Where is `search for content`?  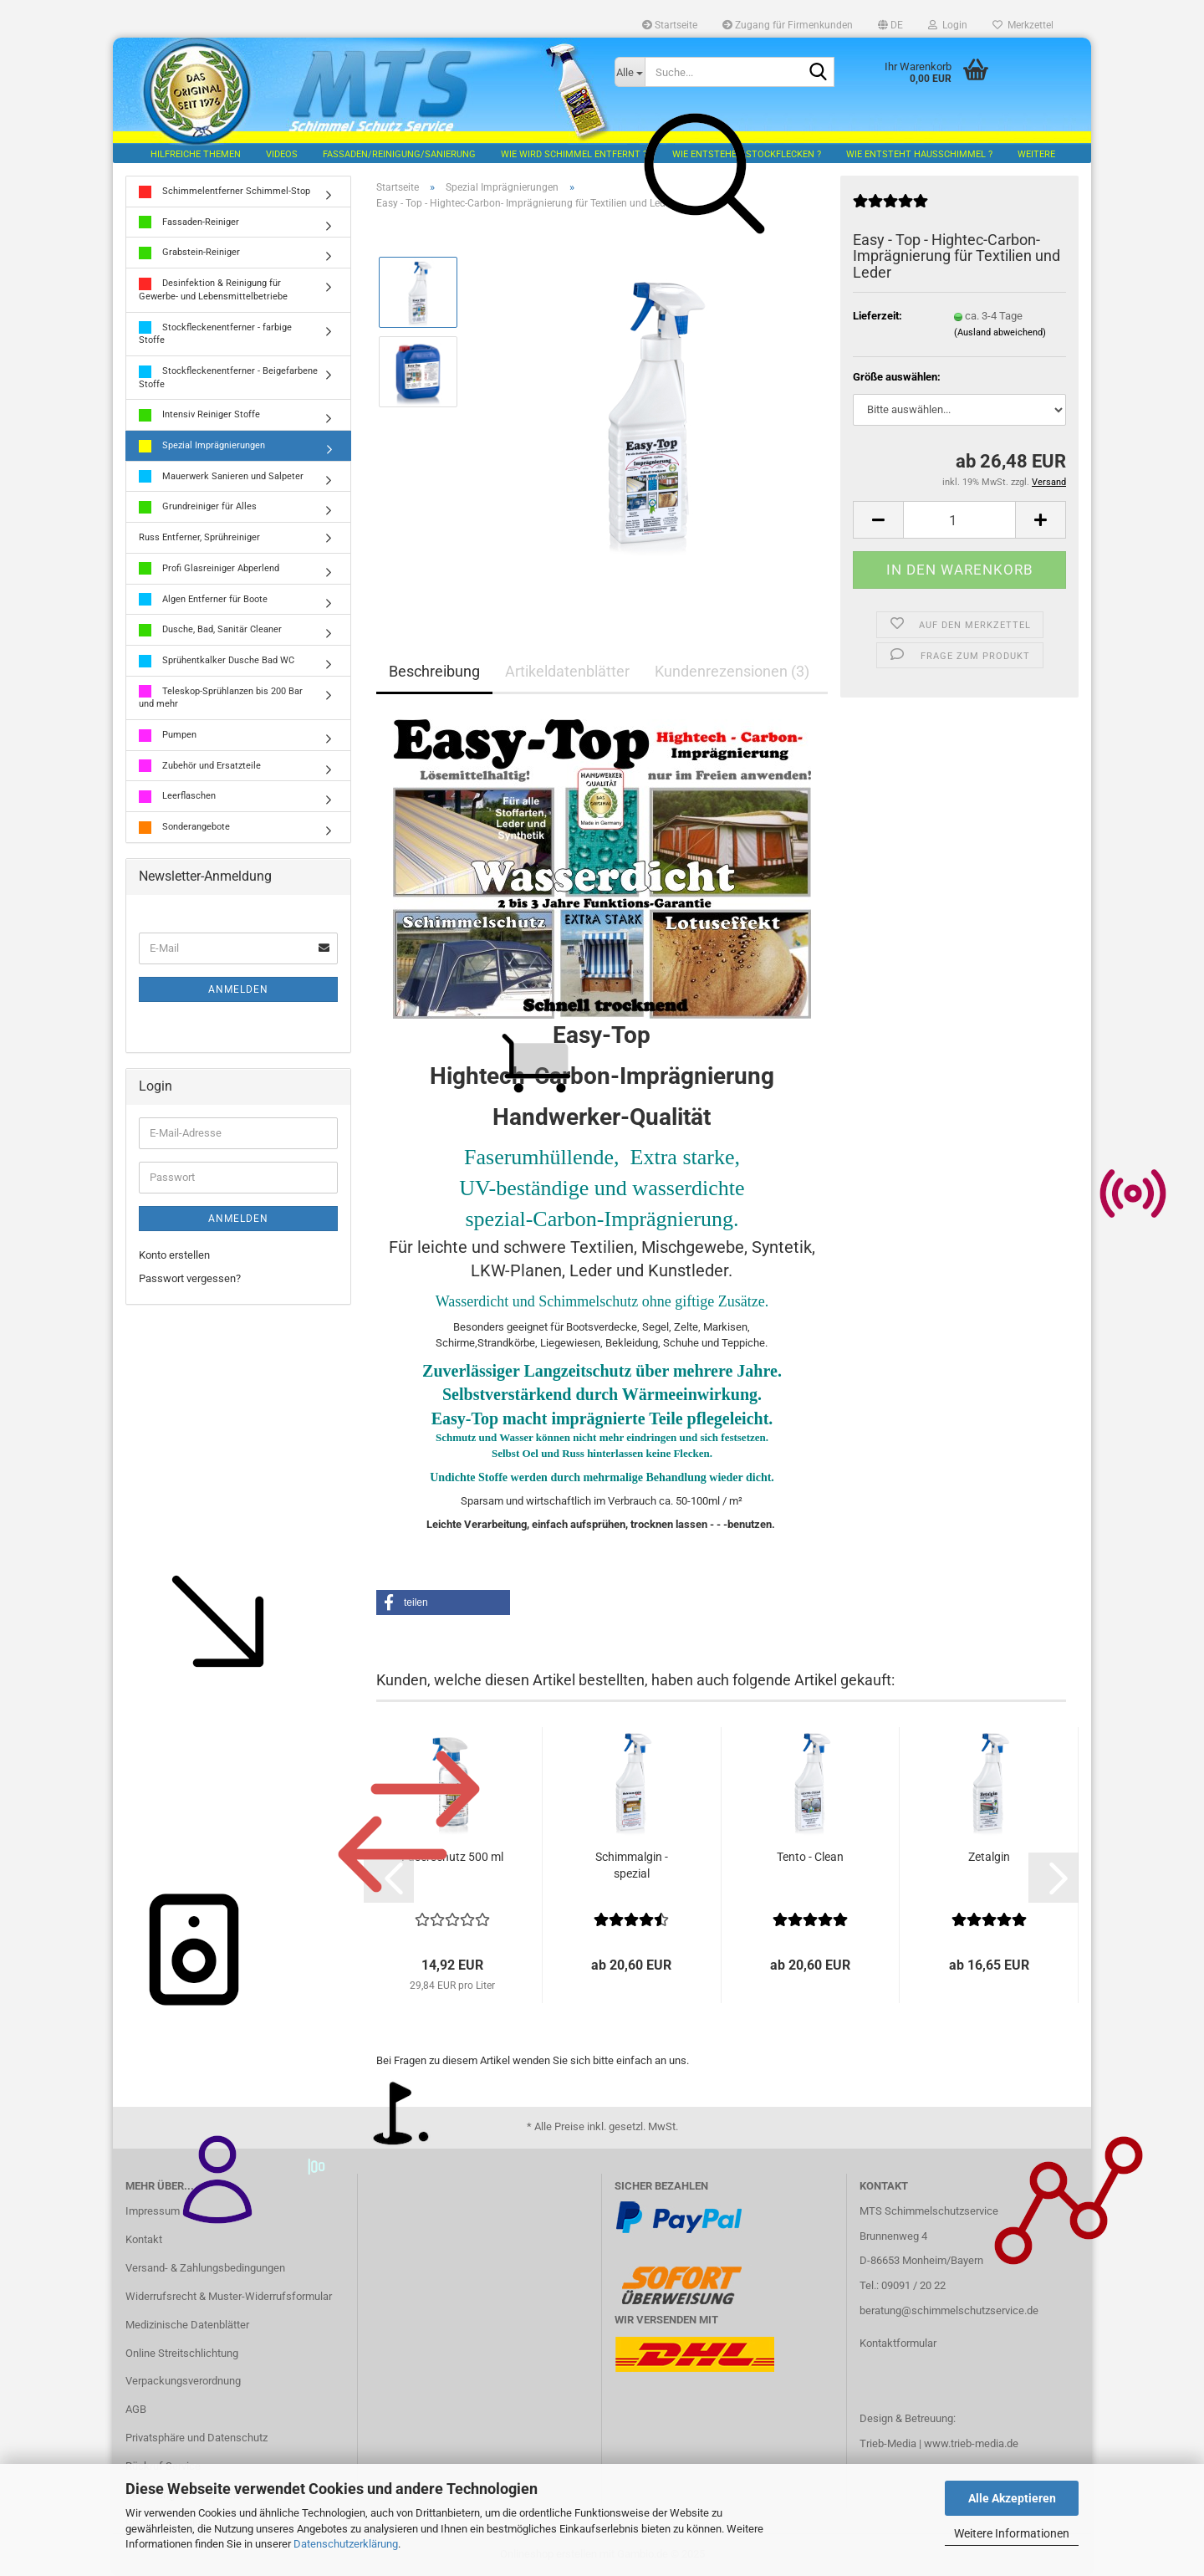
search for content is located at coordinates (704, 173).